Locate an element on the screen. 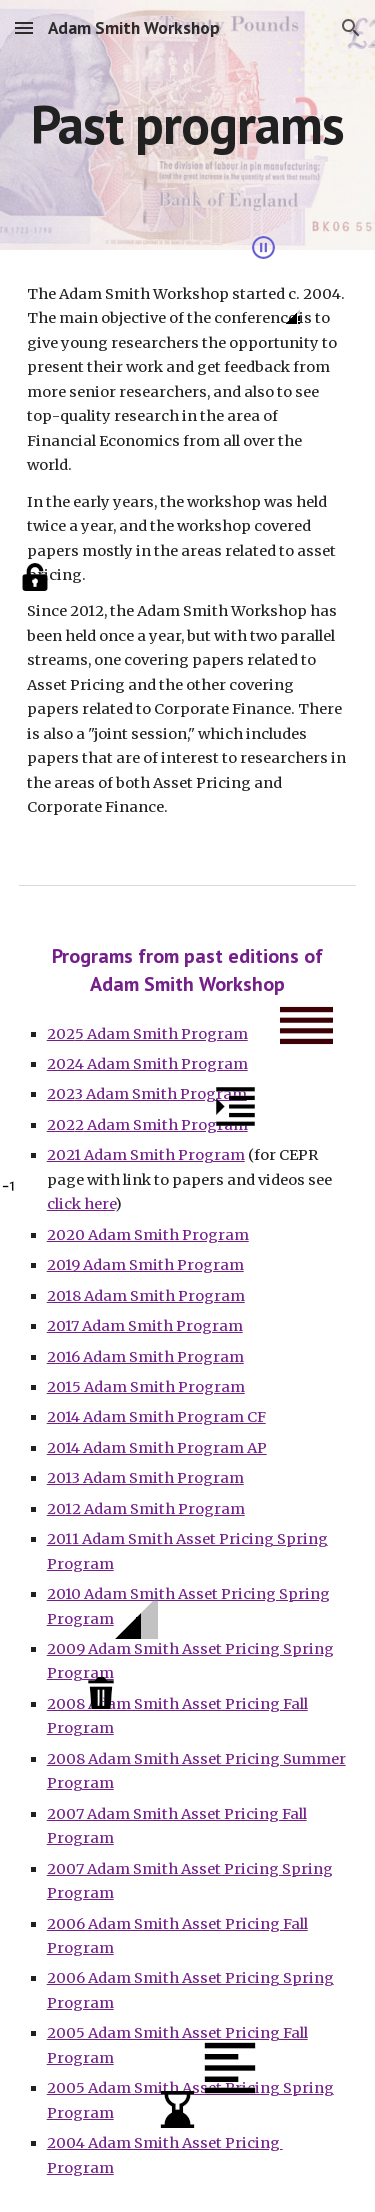 This screenshot has height=2212, width=375. unlock or access secured content is located at coordinates (35, 577).